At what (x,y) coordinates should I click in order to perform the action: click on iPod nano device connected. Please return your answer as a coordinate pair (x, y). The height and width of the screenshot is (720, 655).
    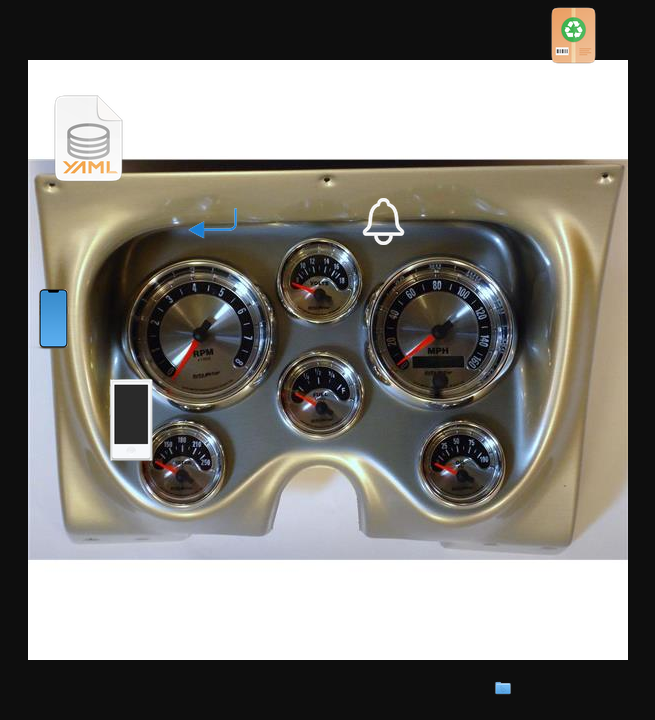
    Looking at the image, I should click on (131, 420).